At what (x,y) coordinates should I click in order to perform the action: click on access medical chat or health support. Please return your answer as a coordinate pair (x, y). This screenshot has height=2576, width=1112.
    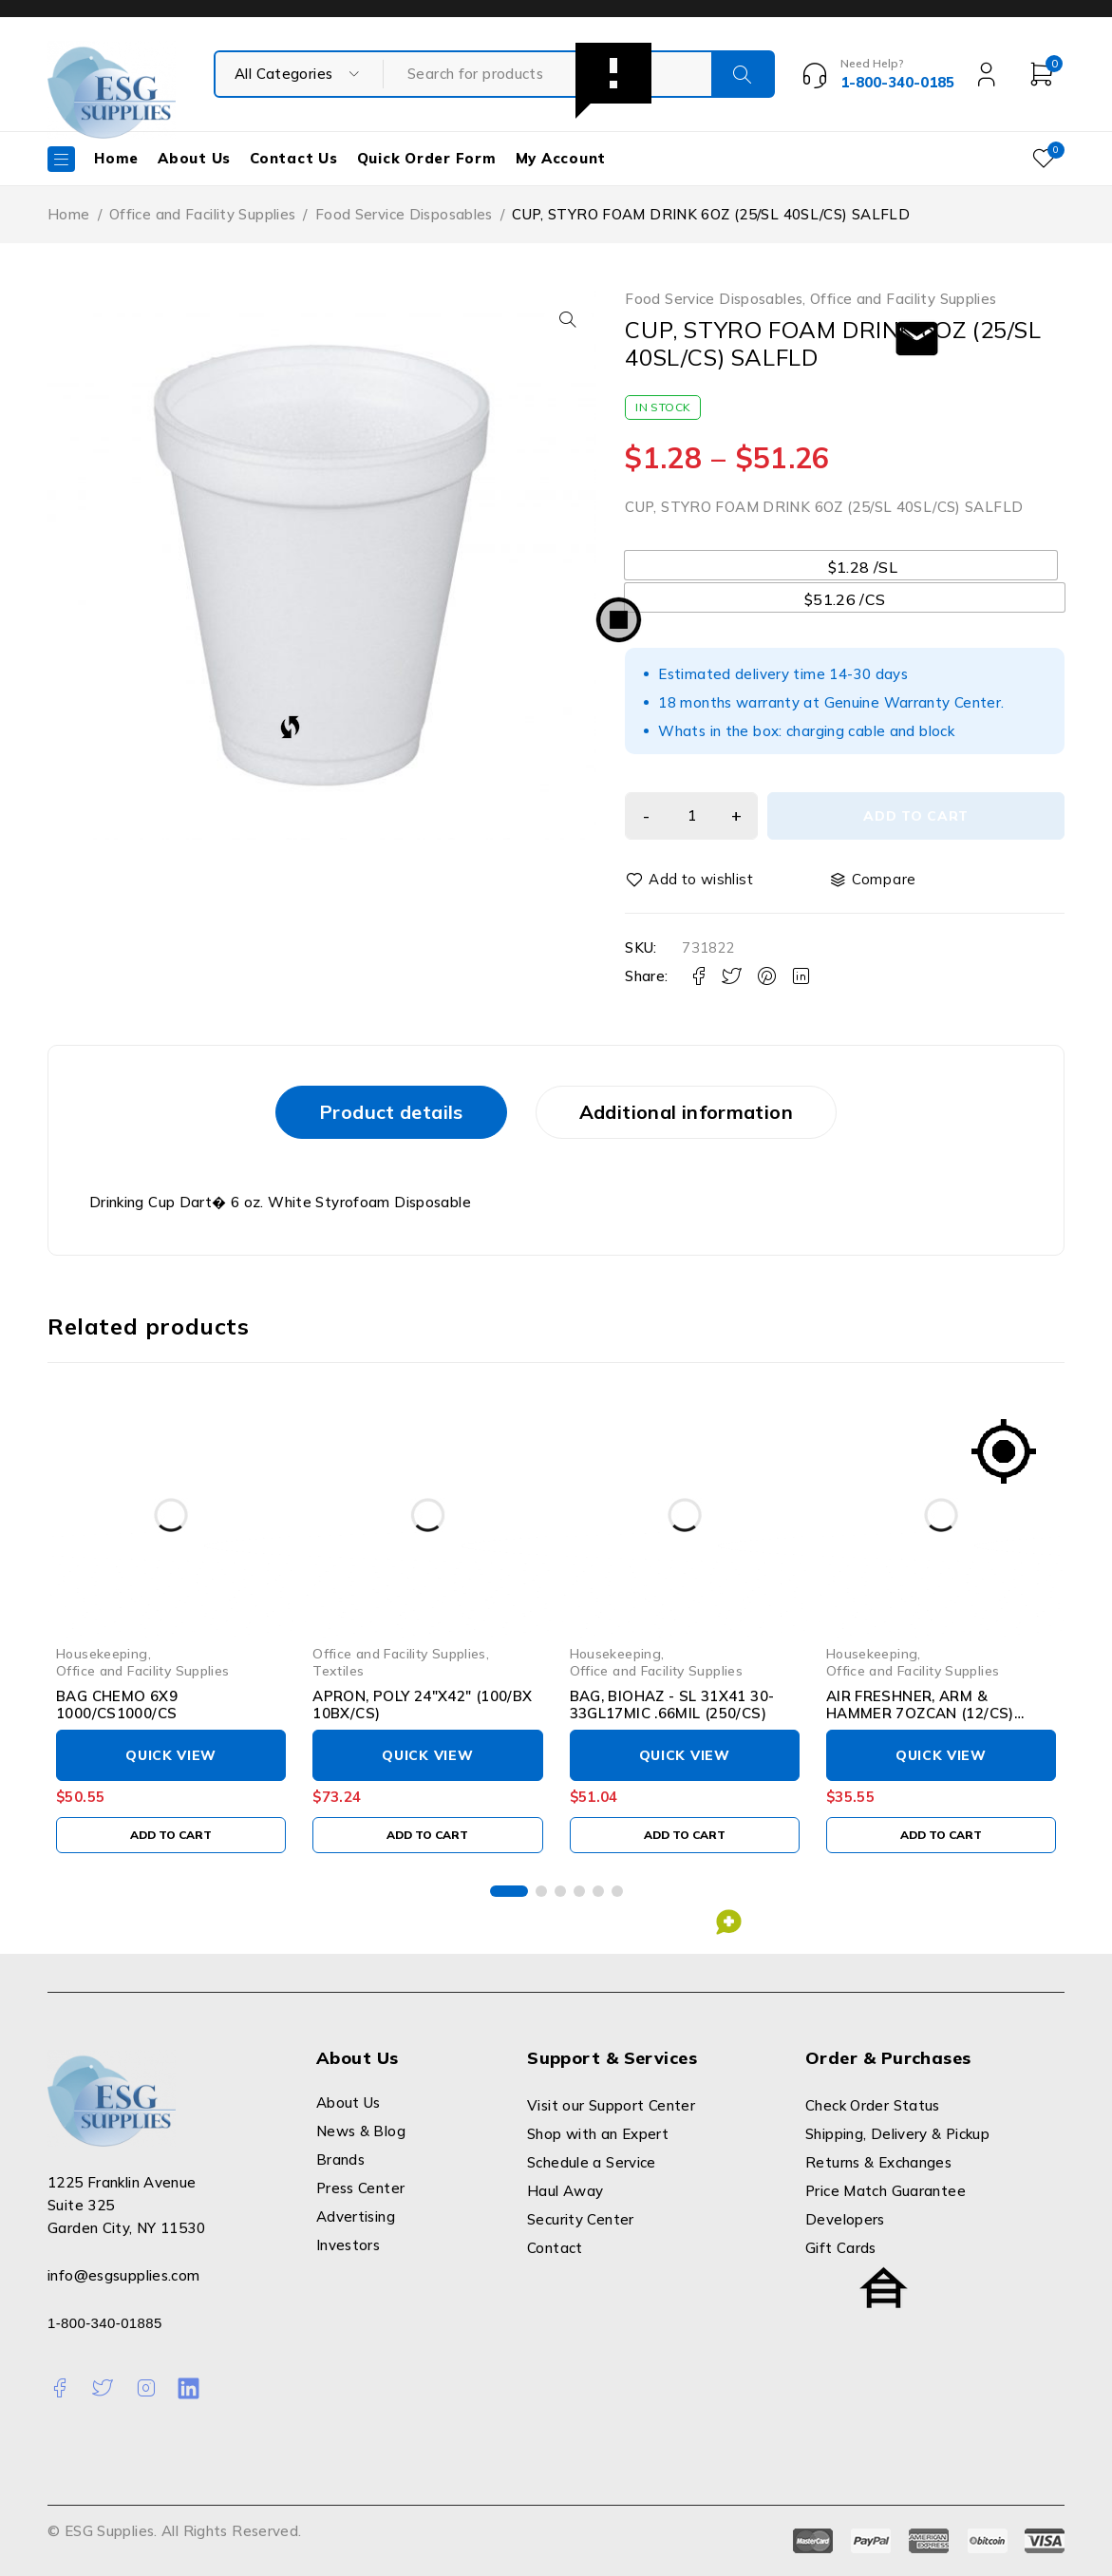
    Looking at the image, I should click on (728, 1922).